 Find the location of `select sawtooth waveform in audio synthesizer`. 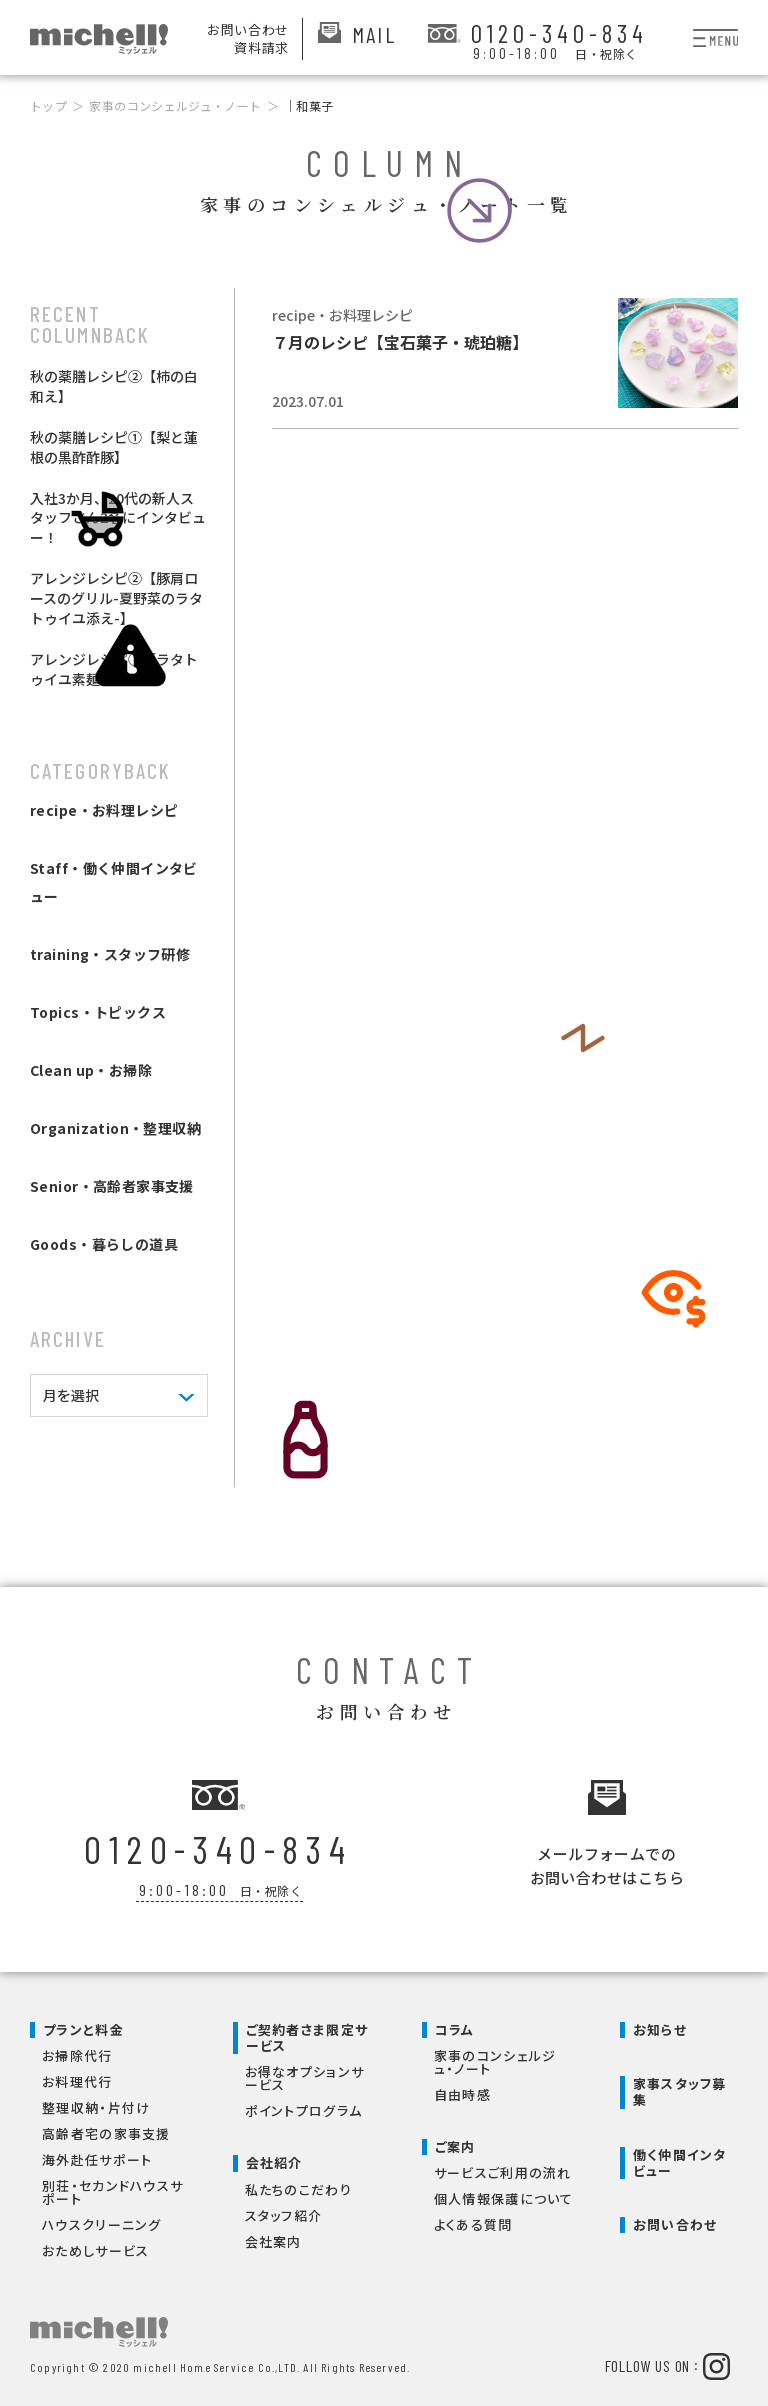

select sawtooth waveform in audio synthesizer is located at coordinates (583, 1038).